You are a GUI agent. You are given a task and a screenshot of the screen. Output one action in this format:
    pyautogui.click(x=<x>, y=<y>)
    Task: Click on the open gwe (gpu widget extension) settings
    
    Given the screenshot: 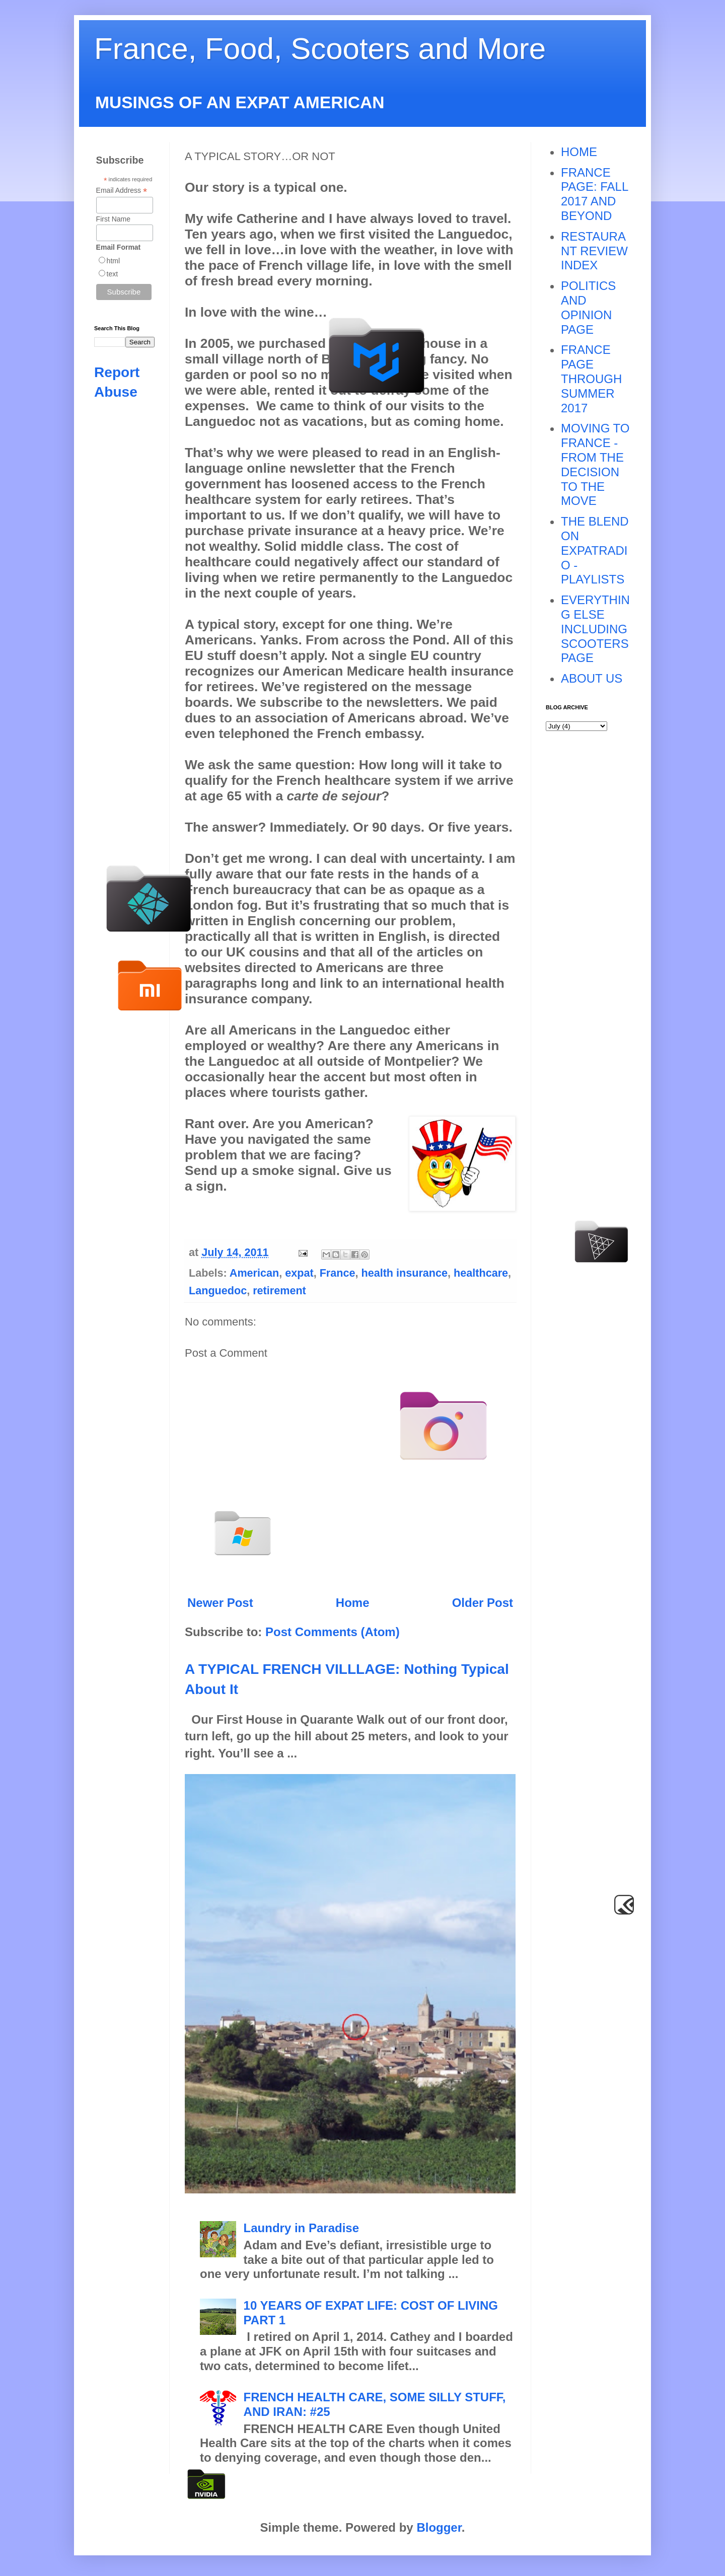 What is the action you would take?
    pyautogui.click(x=624, y=1904)
    